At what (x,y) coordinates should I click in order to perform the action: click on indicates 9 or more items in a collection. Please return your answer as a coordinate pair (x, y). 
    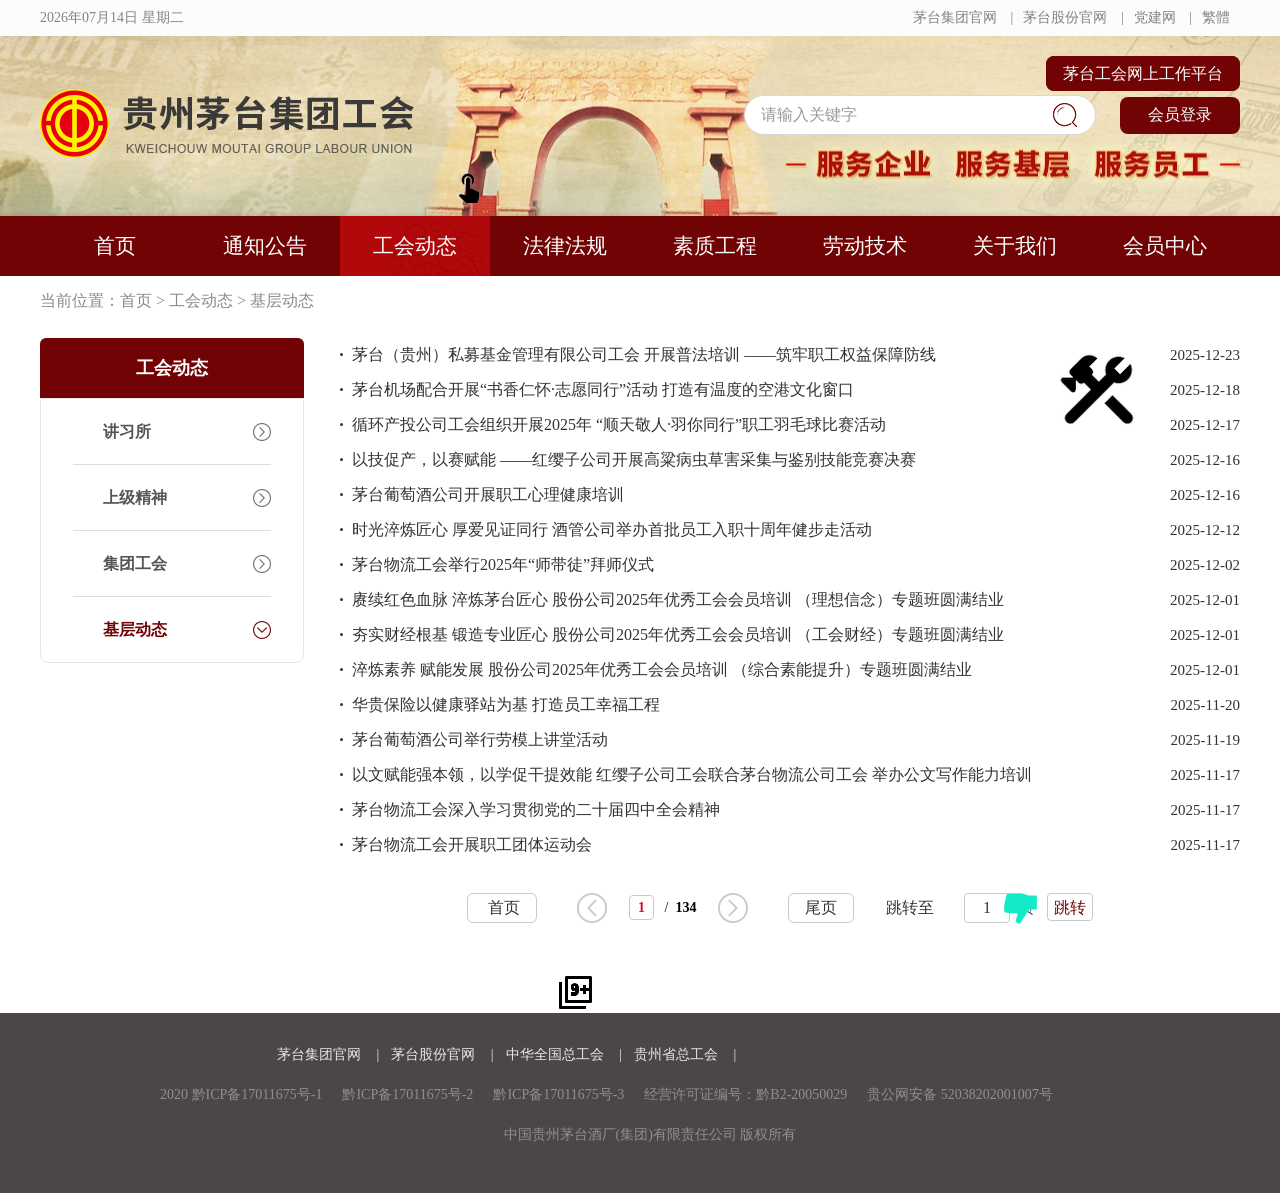
    Looking at the image, I should click on (575, 992).